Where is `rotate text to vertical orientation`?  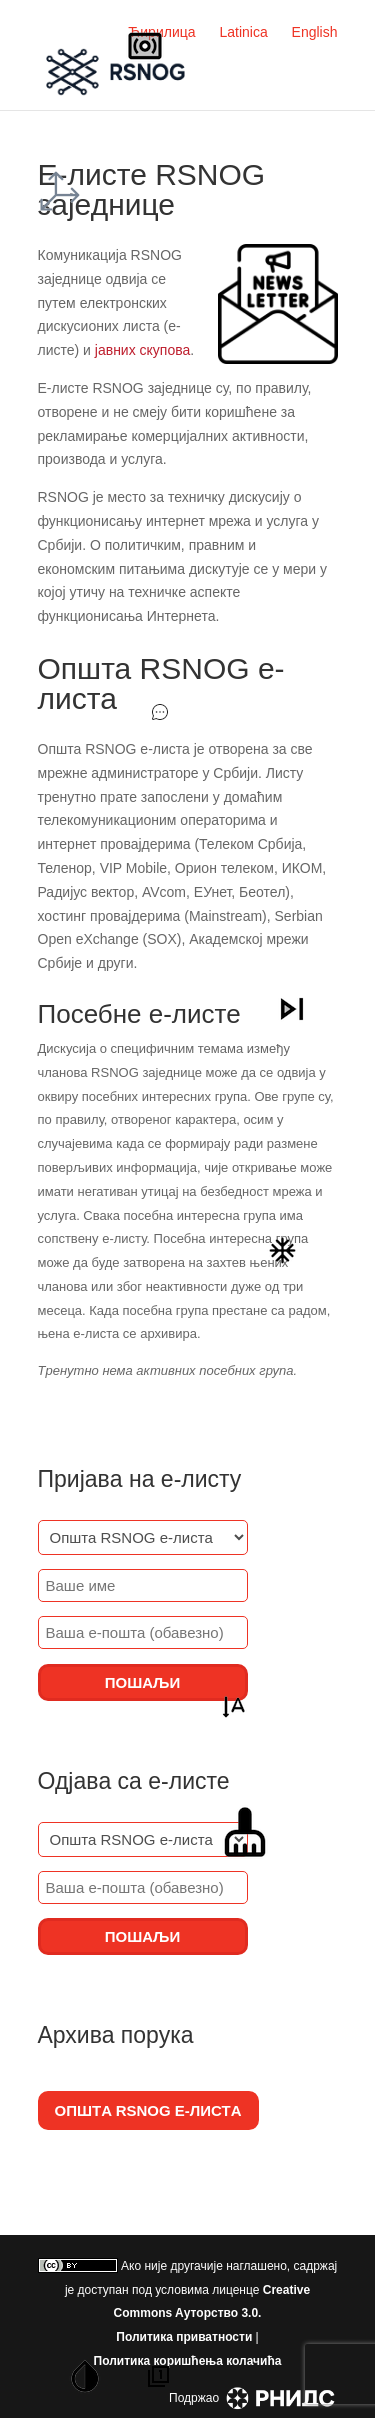 rotate text to vertical orientation is located at coordinates (234, 1707).